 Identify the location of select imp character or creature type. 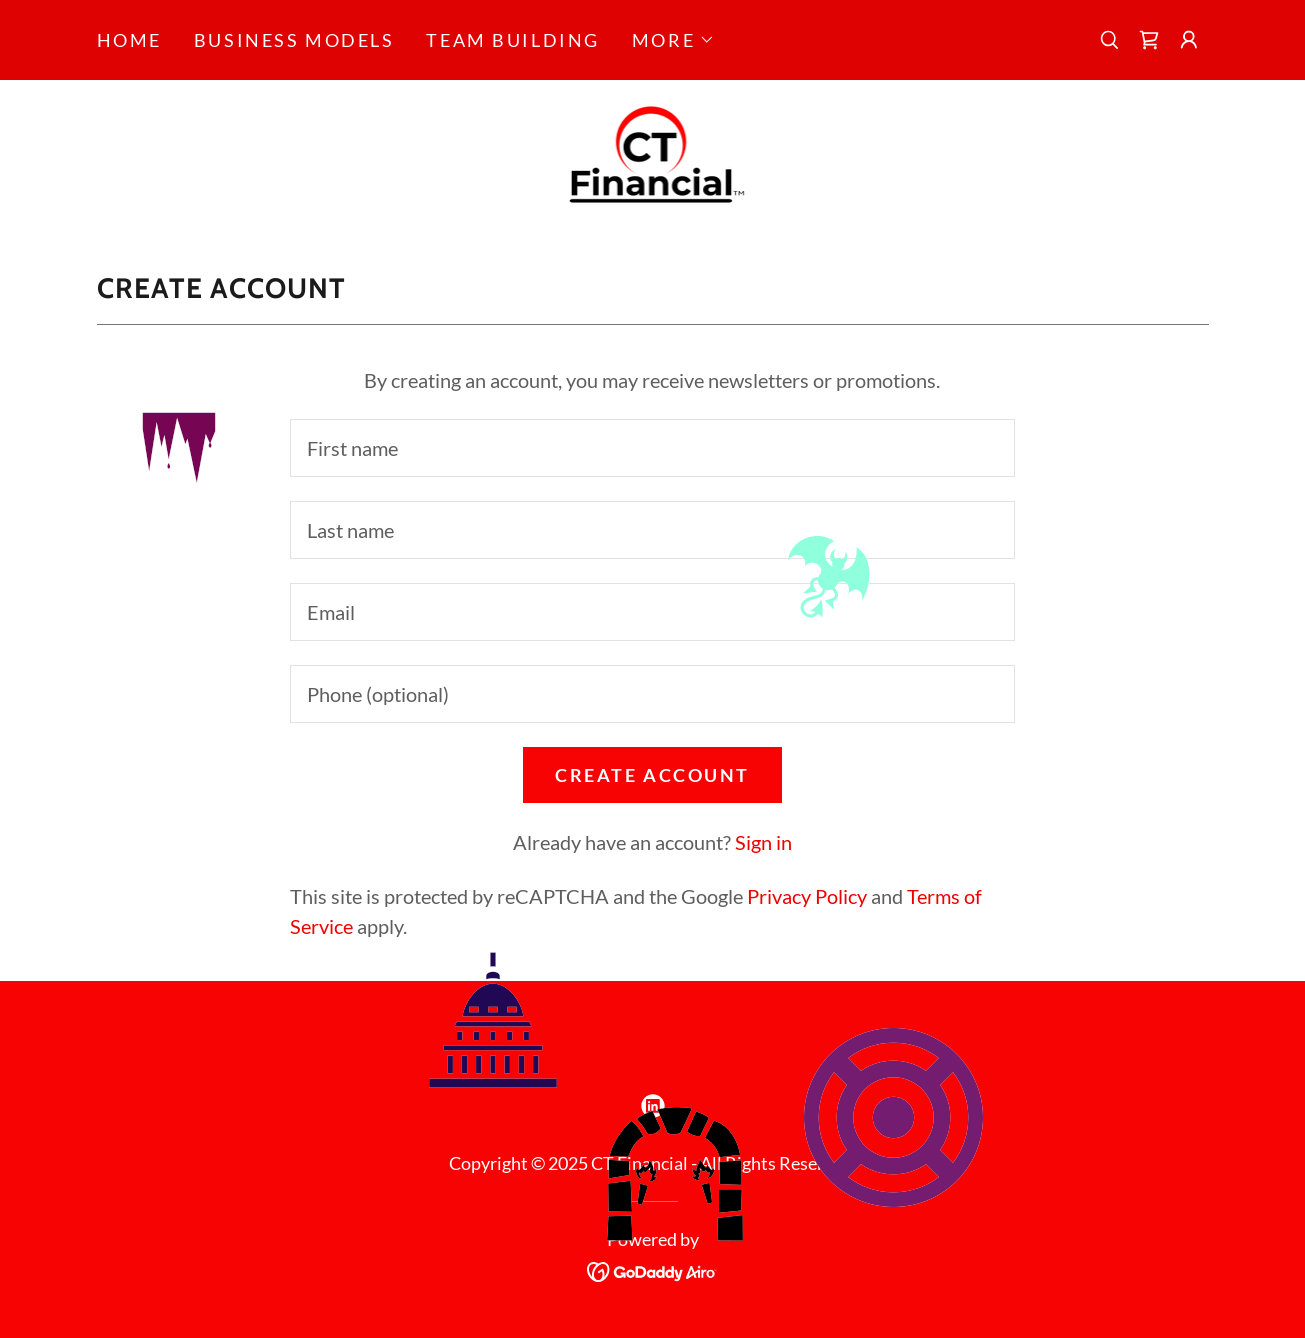
(828, 576).